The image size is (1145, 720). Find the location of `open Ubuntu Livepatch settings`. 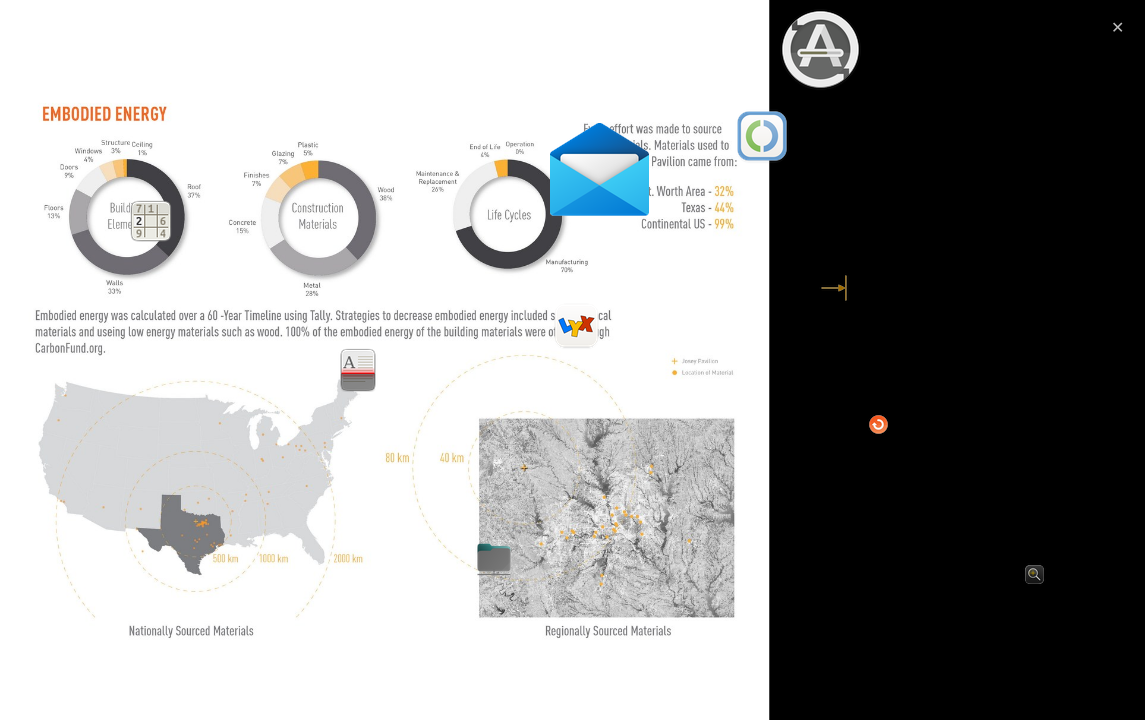

open Ubuntu Livepatch settings is located at coordinates (878, 424).